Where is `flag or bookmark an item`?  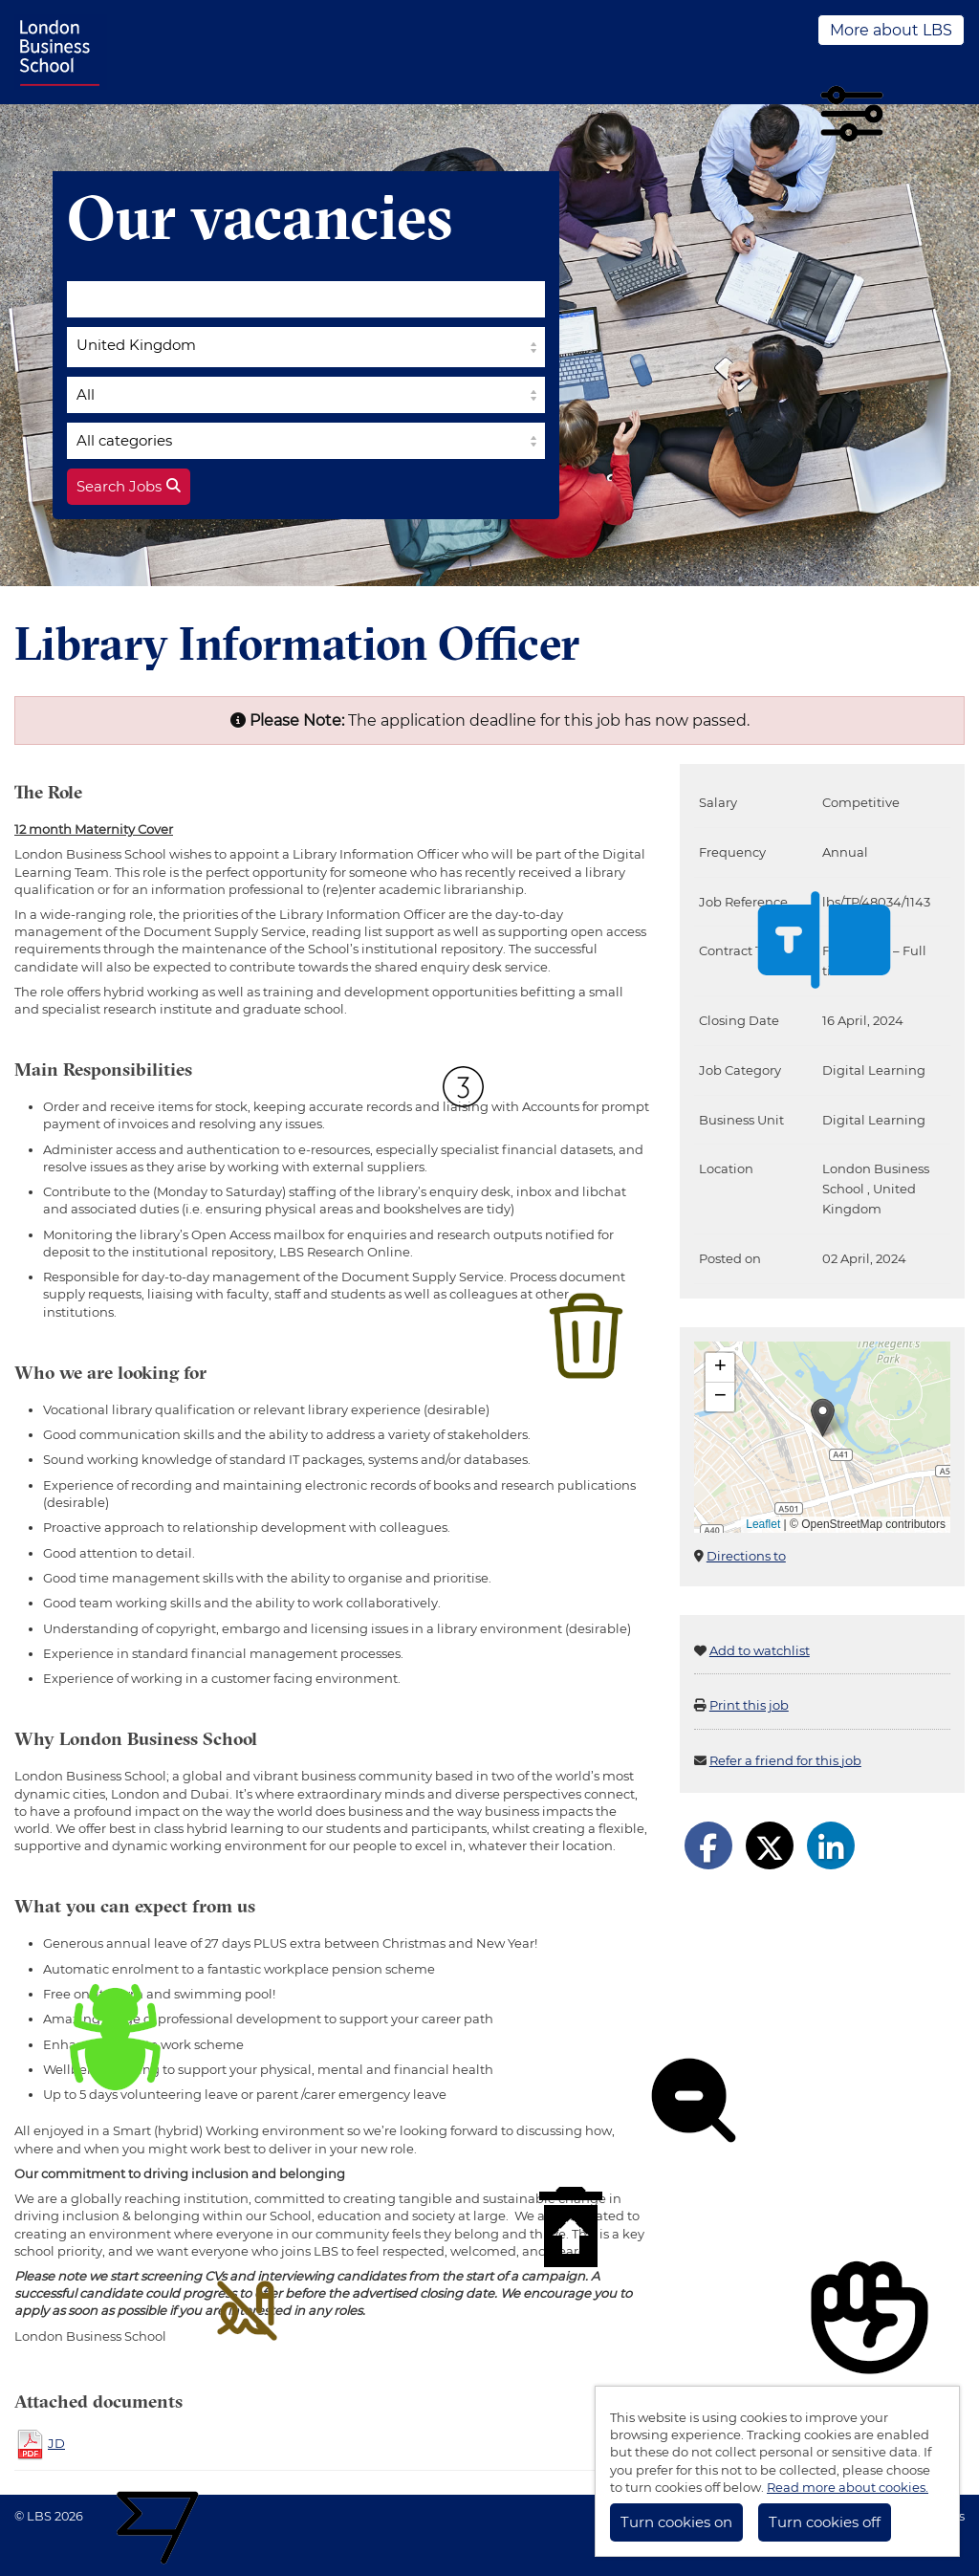
flag or bookmark an item is located at coordinates (154, 2522).